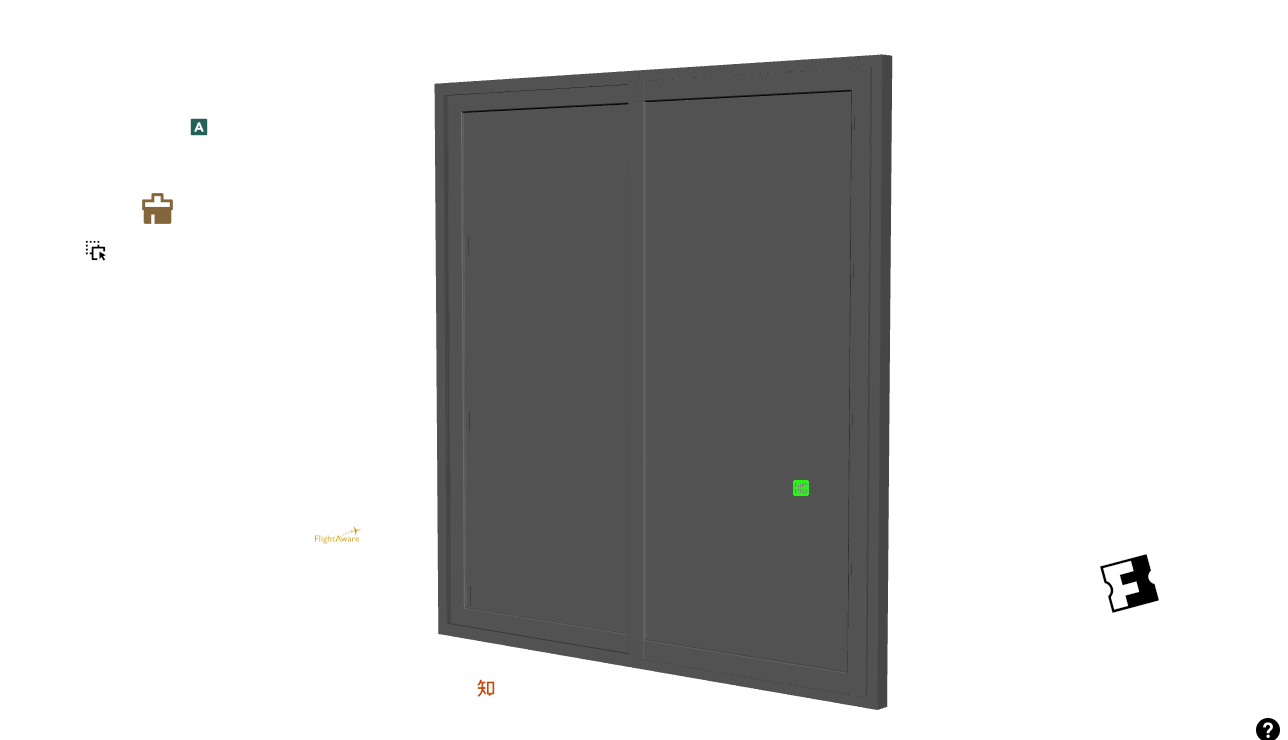 The image size is (1288, 740). Describe the element at coordinates (199, 127) in the screenshot. I see `switch input method or keyboard language` at that location.